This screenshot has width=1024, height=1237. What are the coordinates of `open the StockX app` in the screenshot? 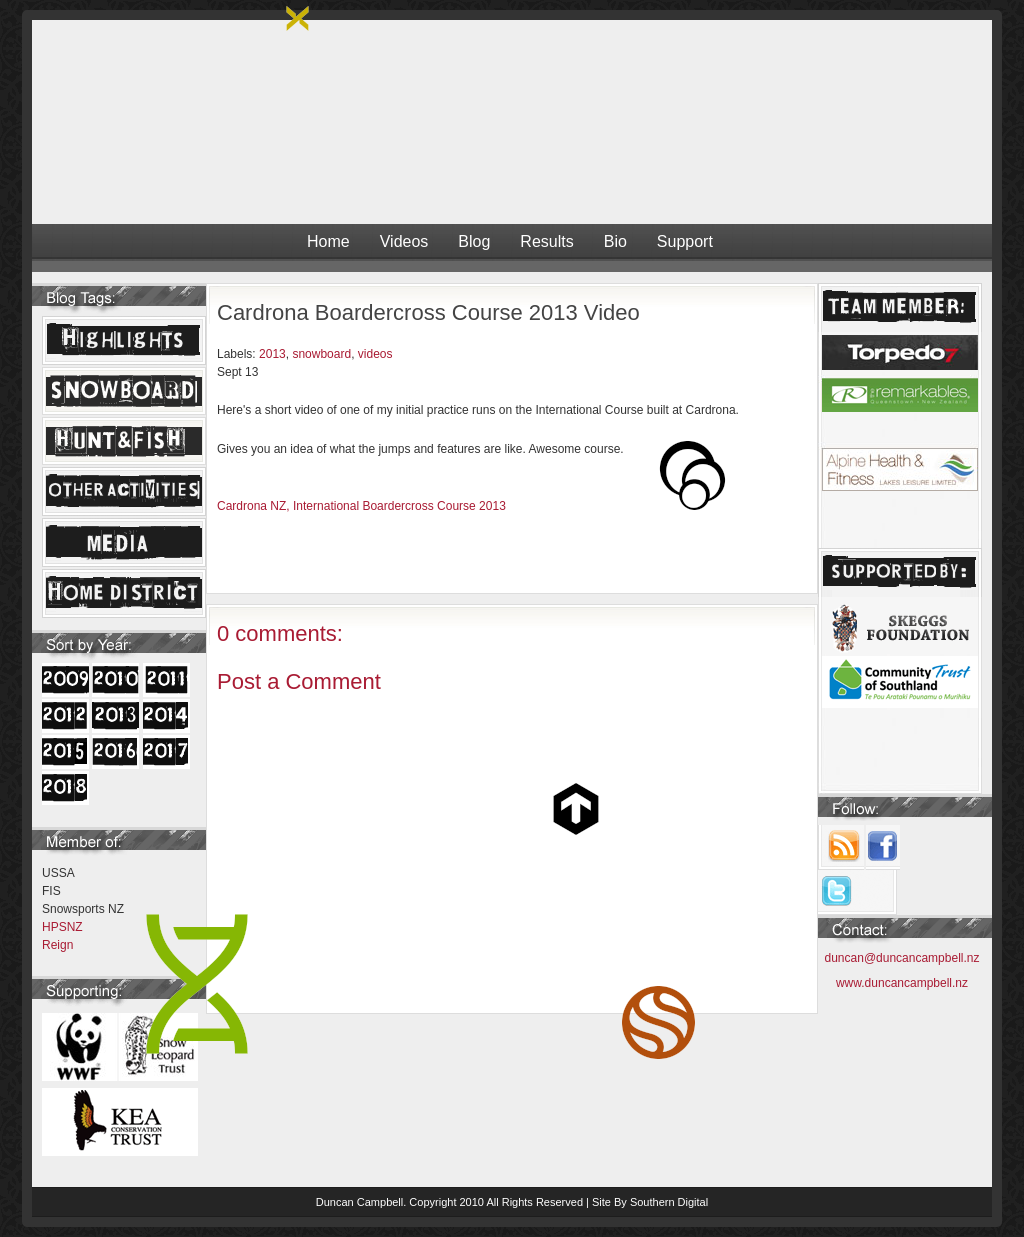 It's located at (297, 18).